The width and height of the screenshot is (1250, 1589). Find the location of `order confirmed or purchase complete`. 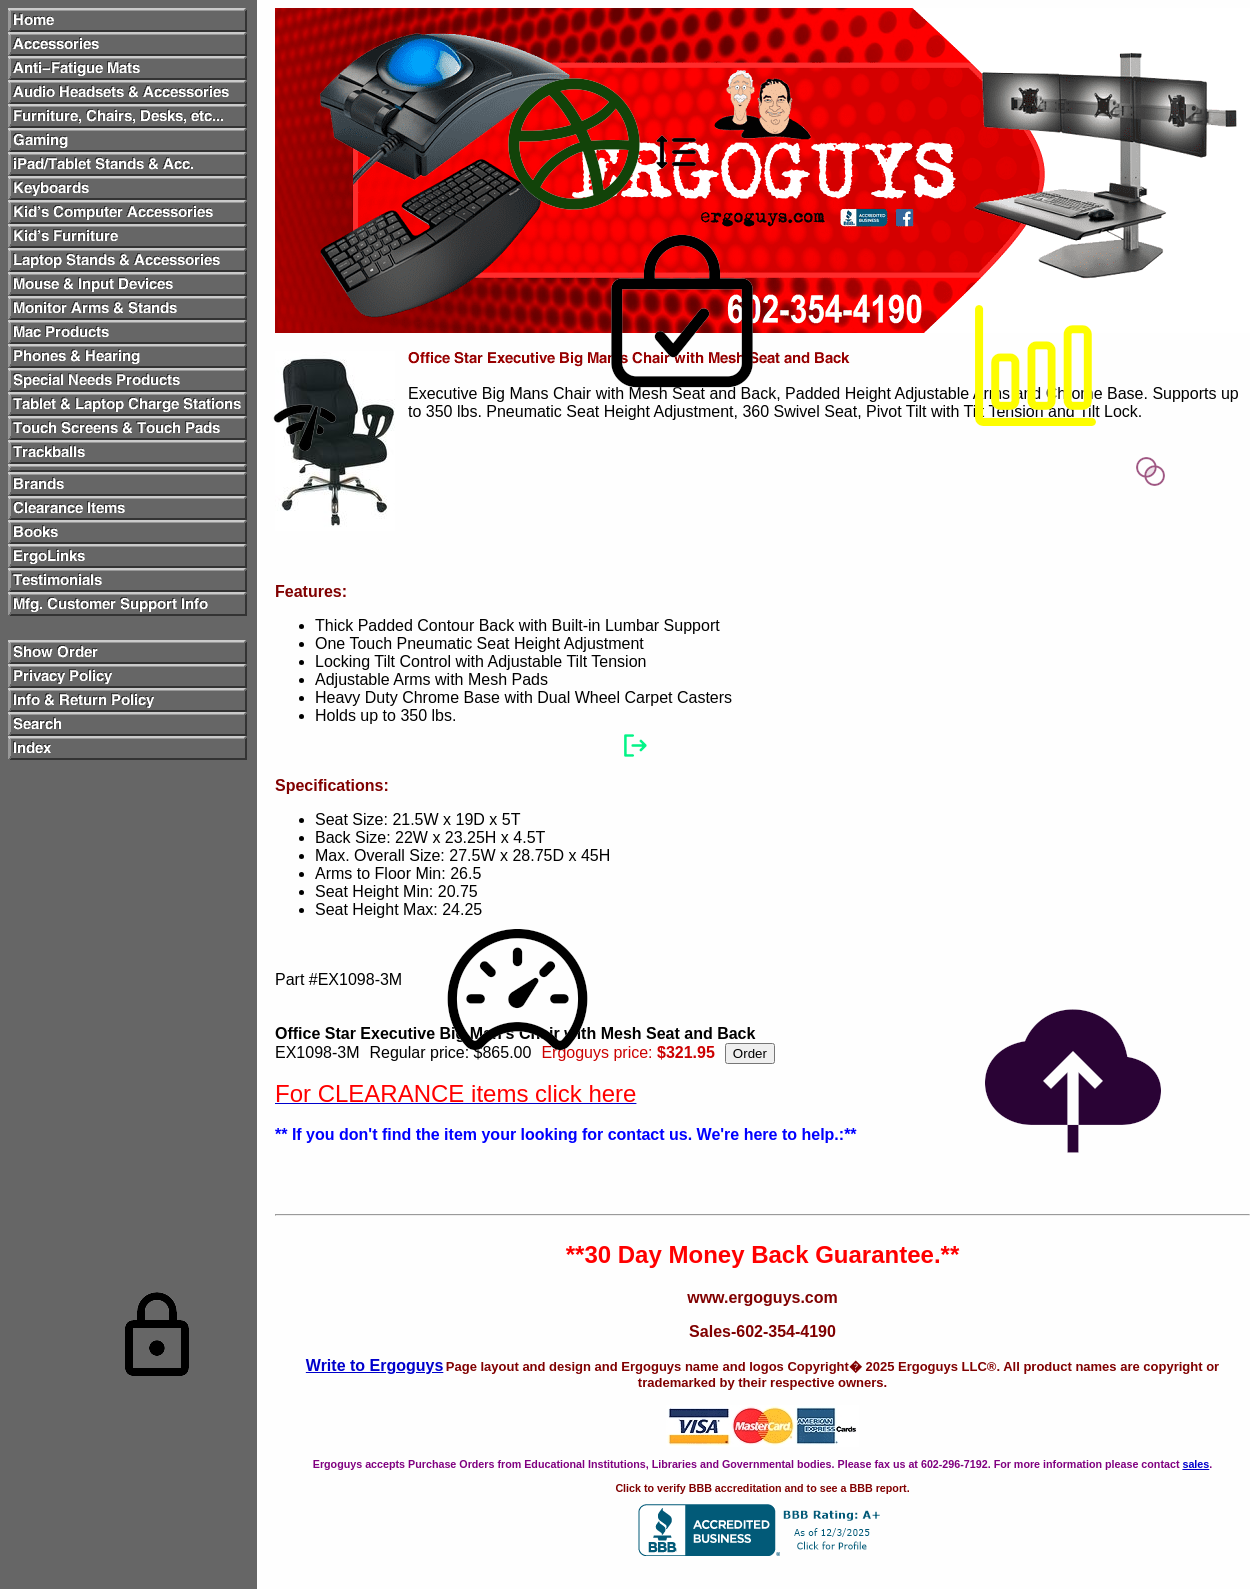

order confirmed or purchase complete is located at coordinates (682, 311).